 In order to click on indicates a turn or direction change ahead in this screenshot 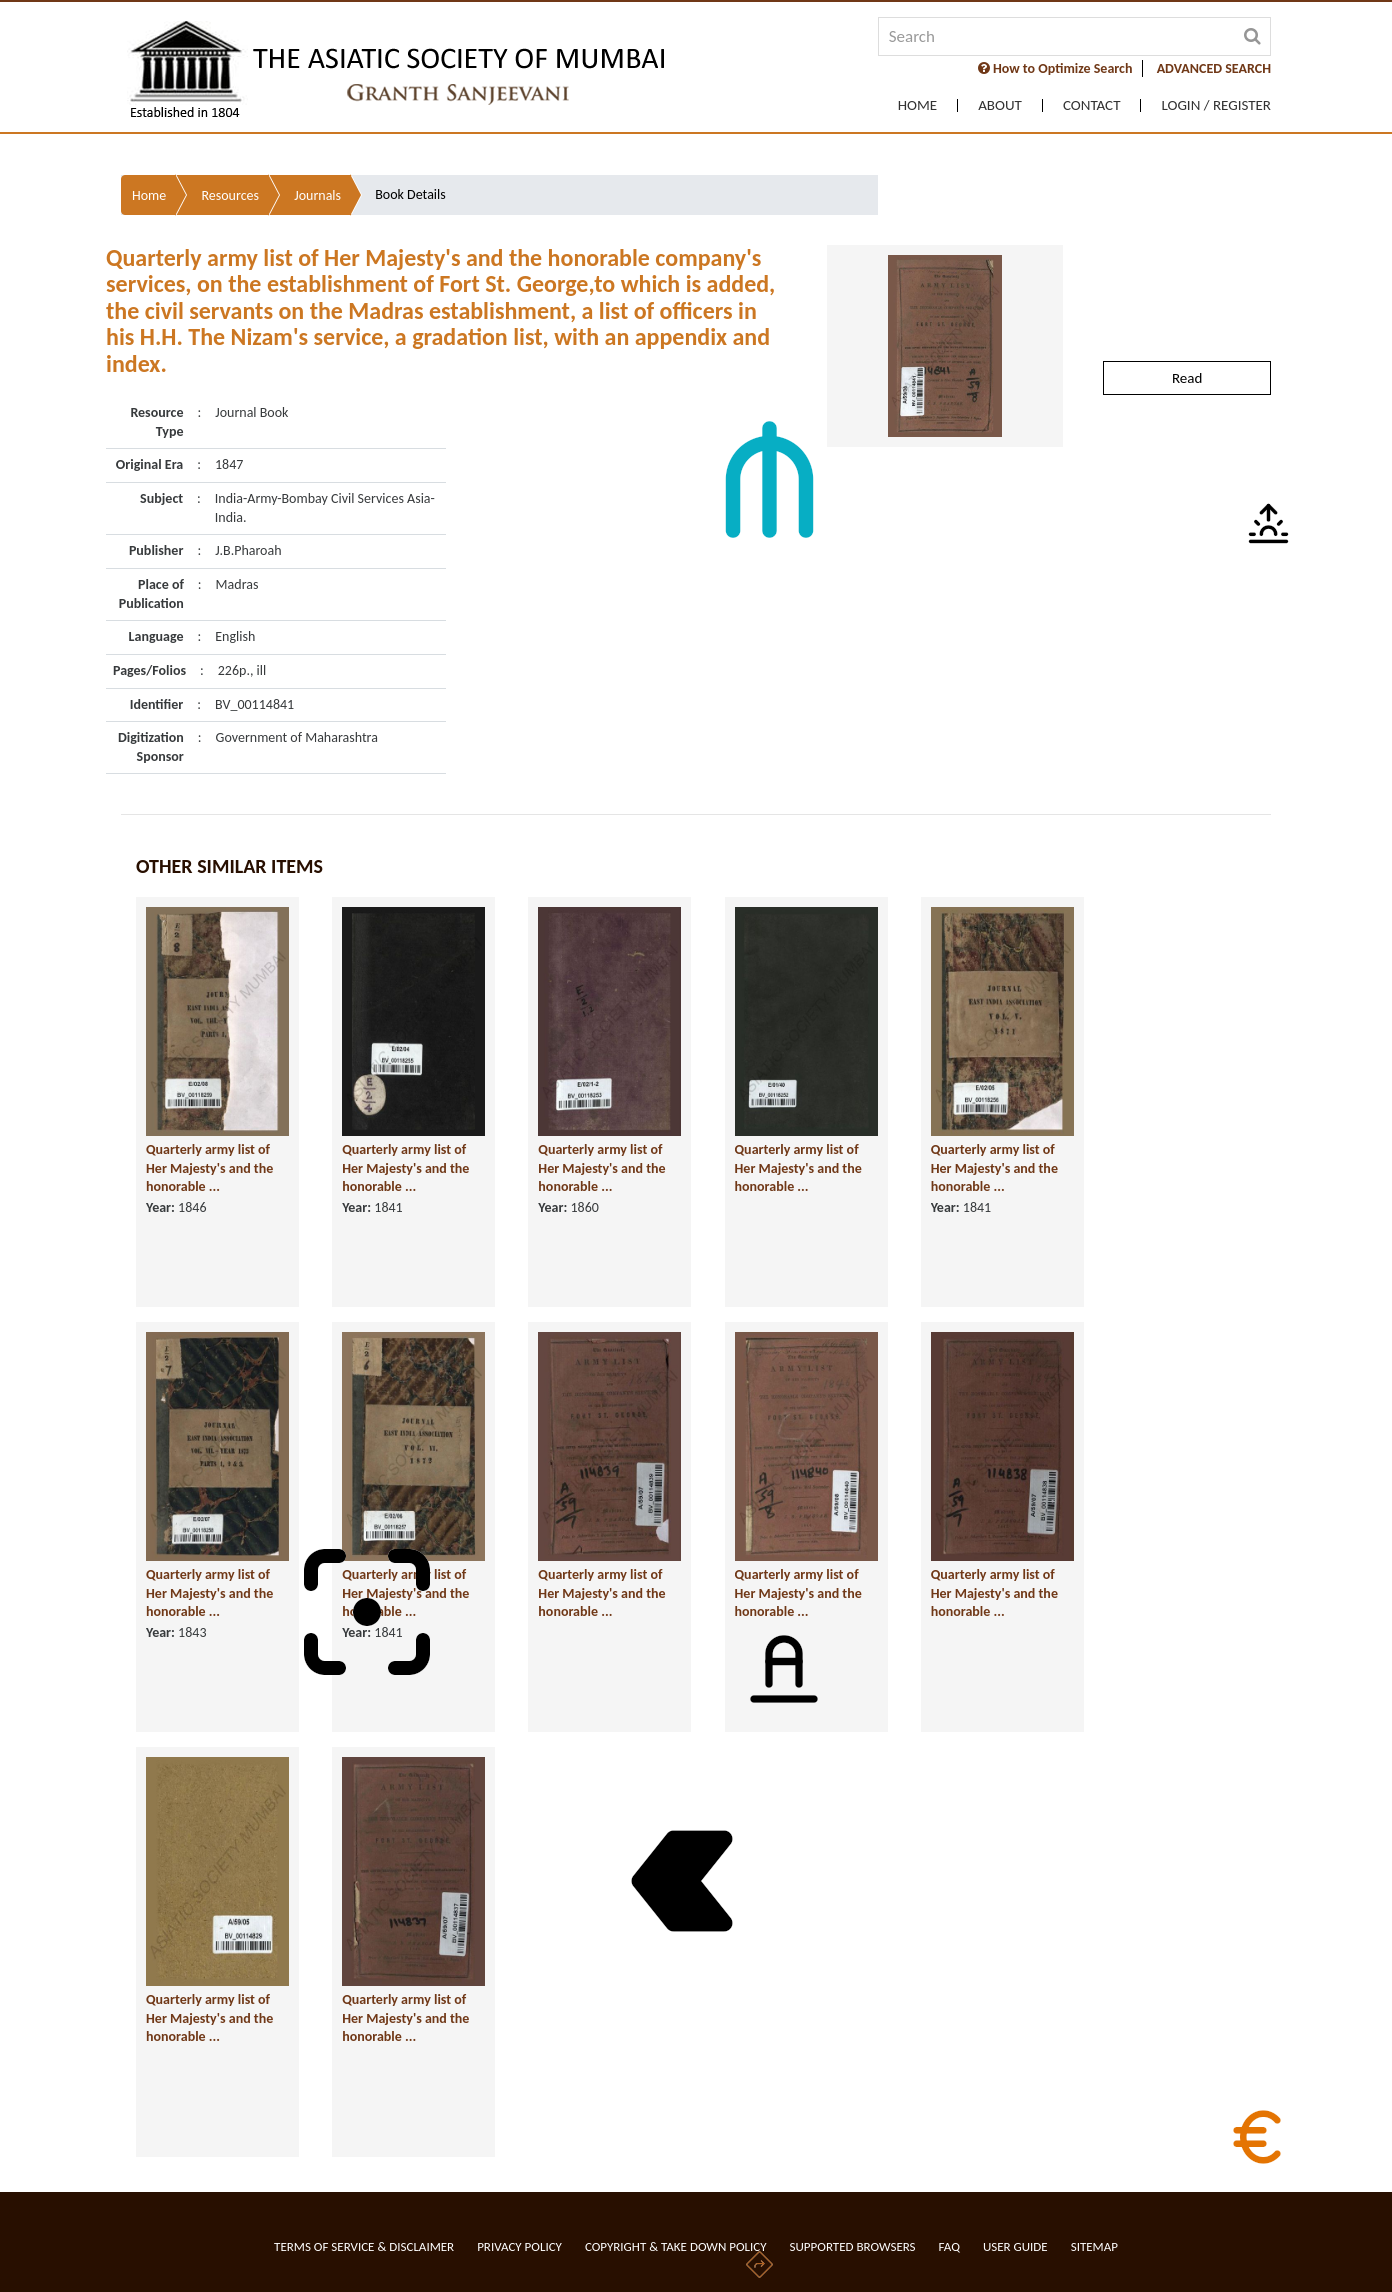, I will do `click(759, 2264)`.